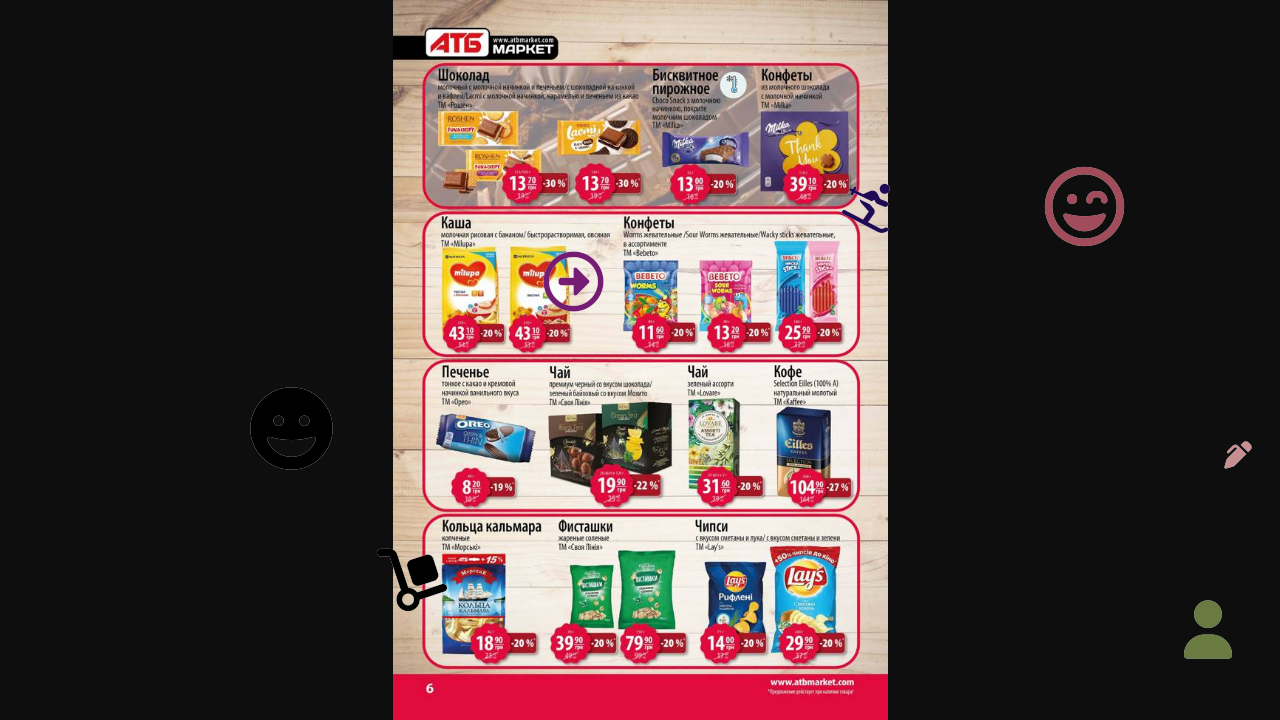 Image resolution: width=1280 pixels, height=720 pixels. I want to click on edit or modify content, so click(1238, 455).